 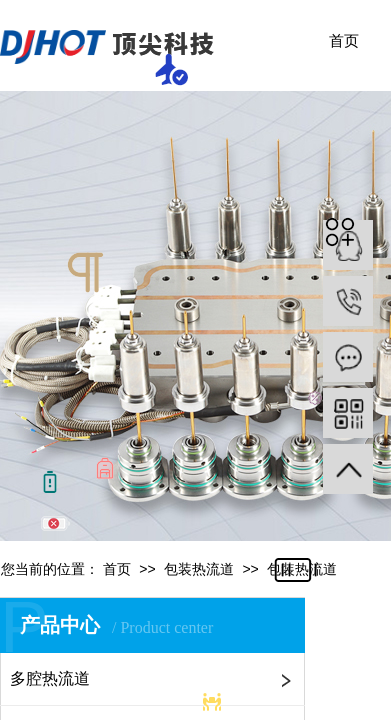 I want to click on flight booking confirmed, so click(x=170, y=69).